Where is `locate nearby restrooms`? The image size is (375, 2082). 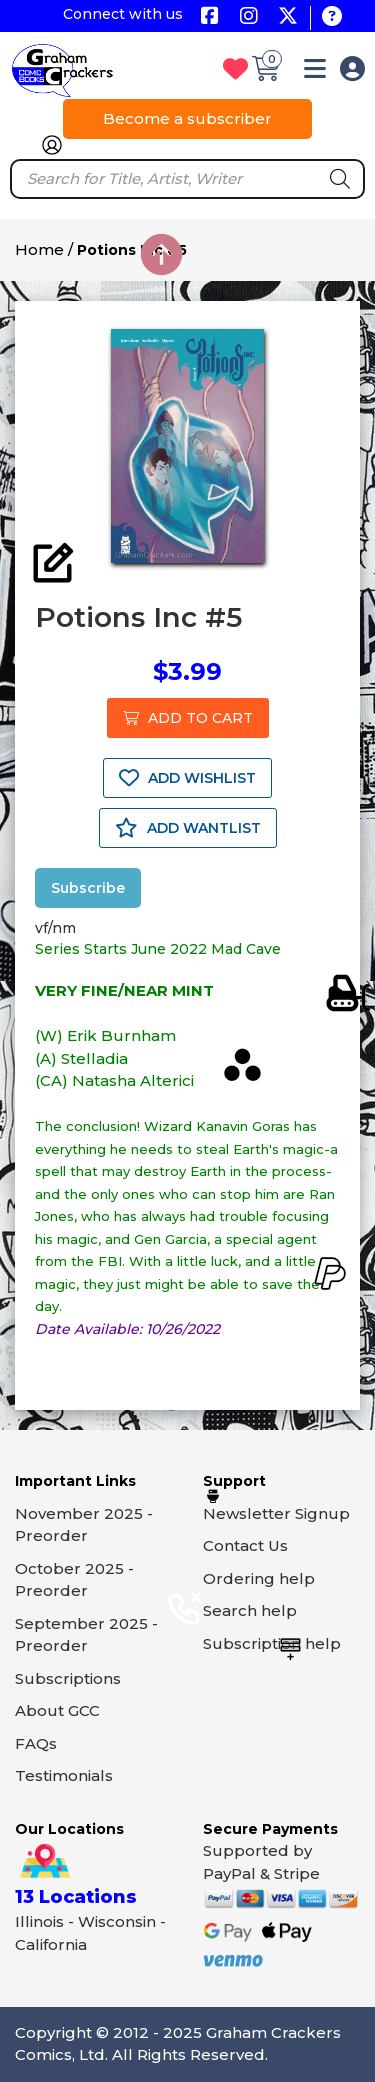
locate nearby restrooms is located at coordinates (213, 1496).